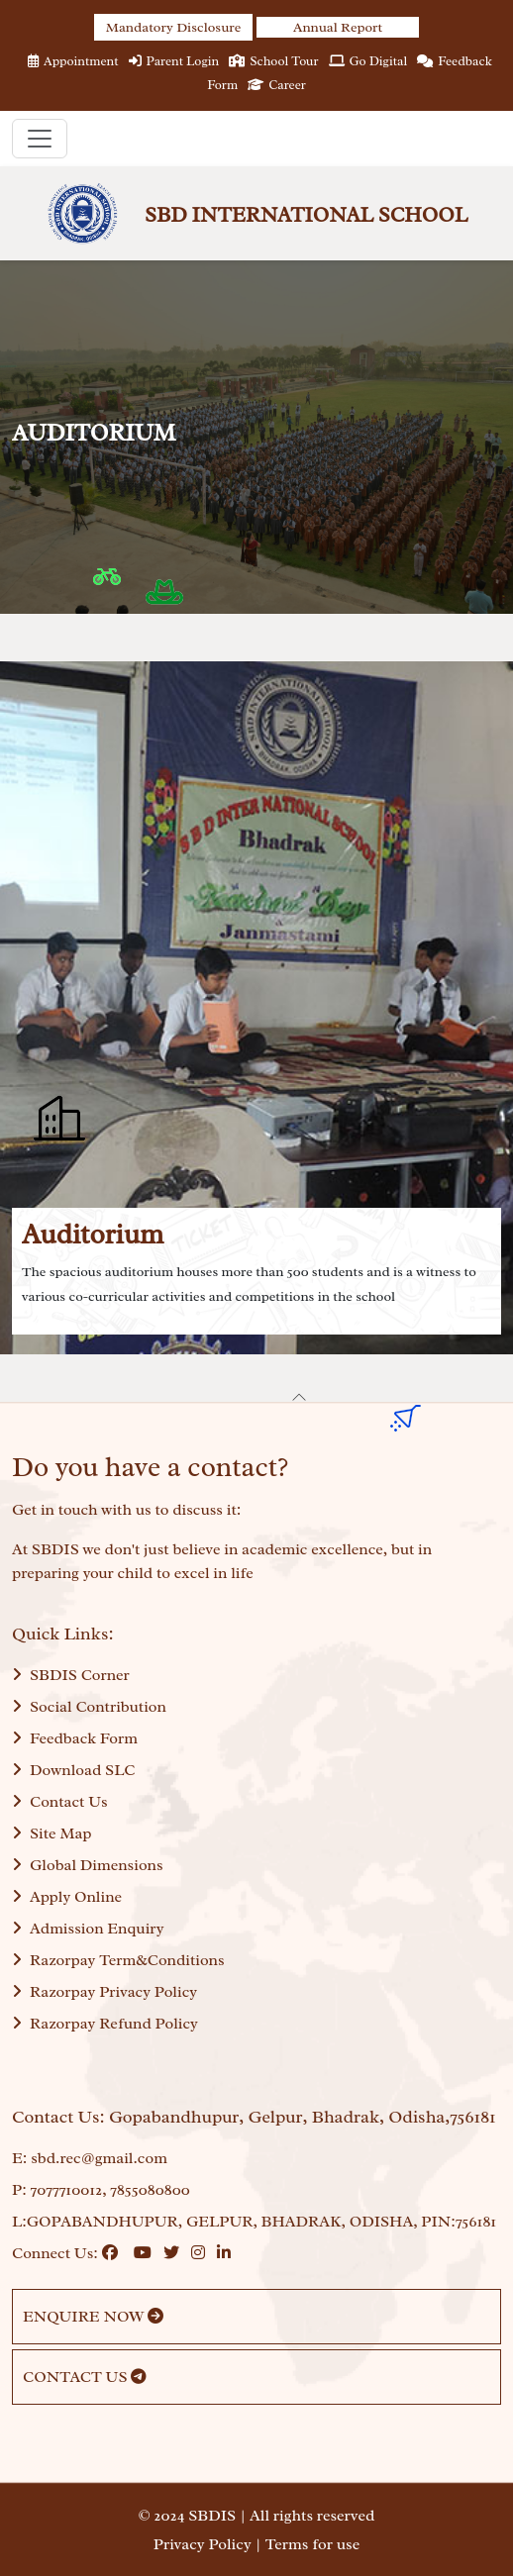 The width and height of the screenshot is (513, 2576). What do you see at coordinates (164, 593) in the screenshot?
I see `select cowboy hat avatar or profile icon` at bounding box center [164, 593].